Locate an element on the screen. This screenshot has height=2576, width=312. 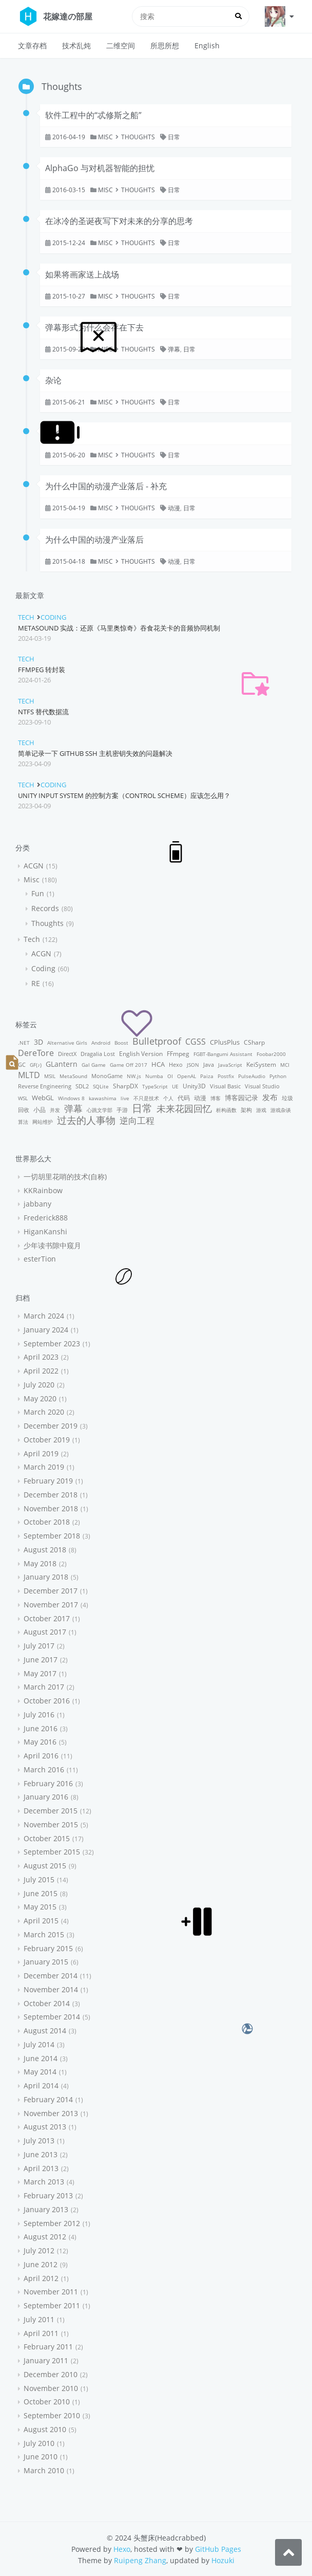
add to favorites is located at coordinates (136, 1022).